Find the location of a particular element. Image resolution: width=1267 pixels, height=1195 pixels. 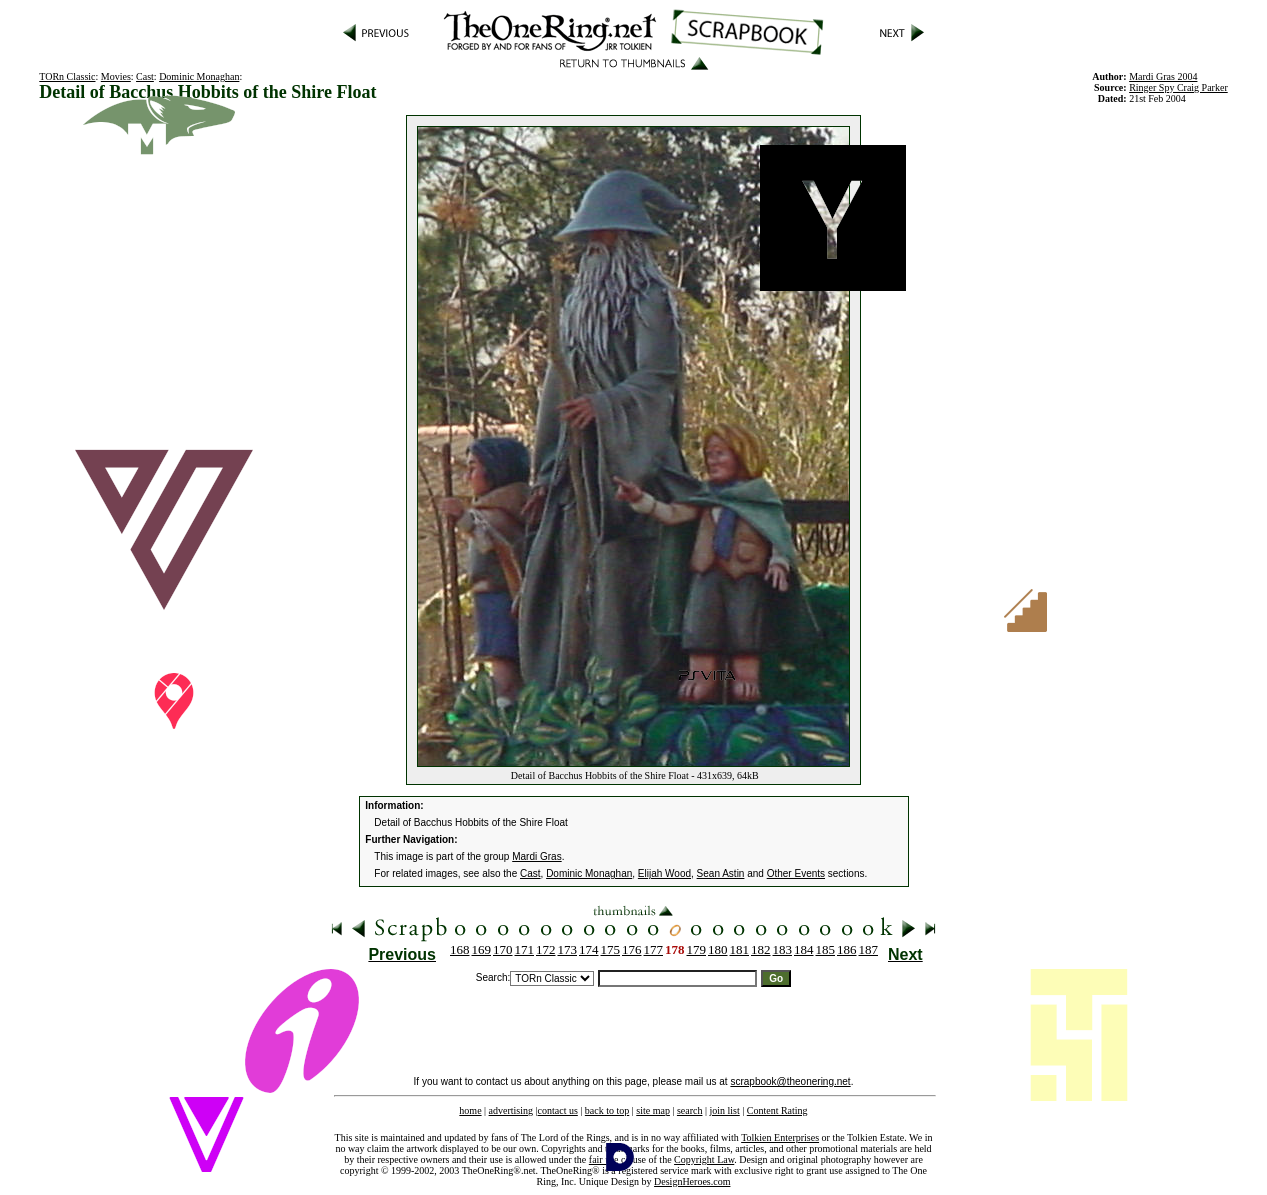

open ICICI Bank app is located at coordinates (302, 1031).